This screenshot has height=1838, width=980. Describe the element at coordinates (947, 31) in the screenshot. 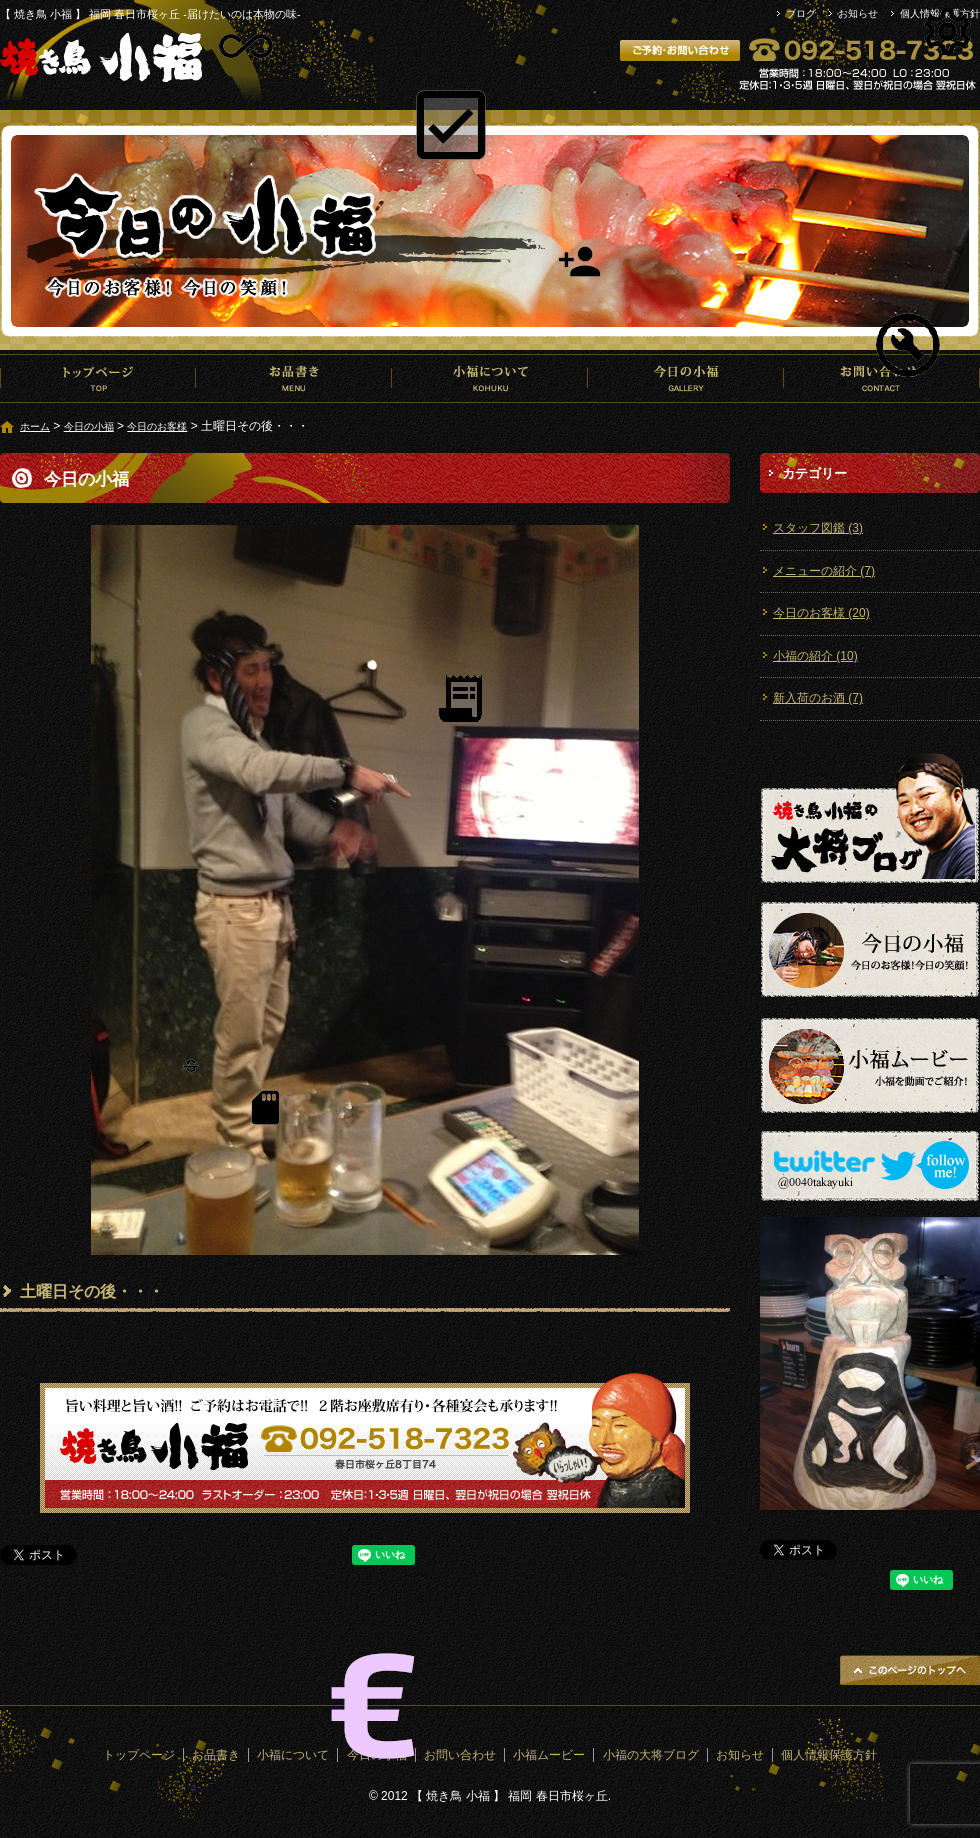

I see `open settings menu` at that location.